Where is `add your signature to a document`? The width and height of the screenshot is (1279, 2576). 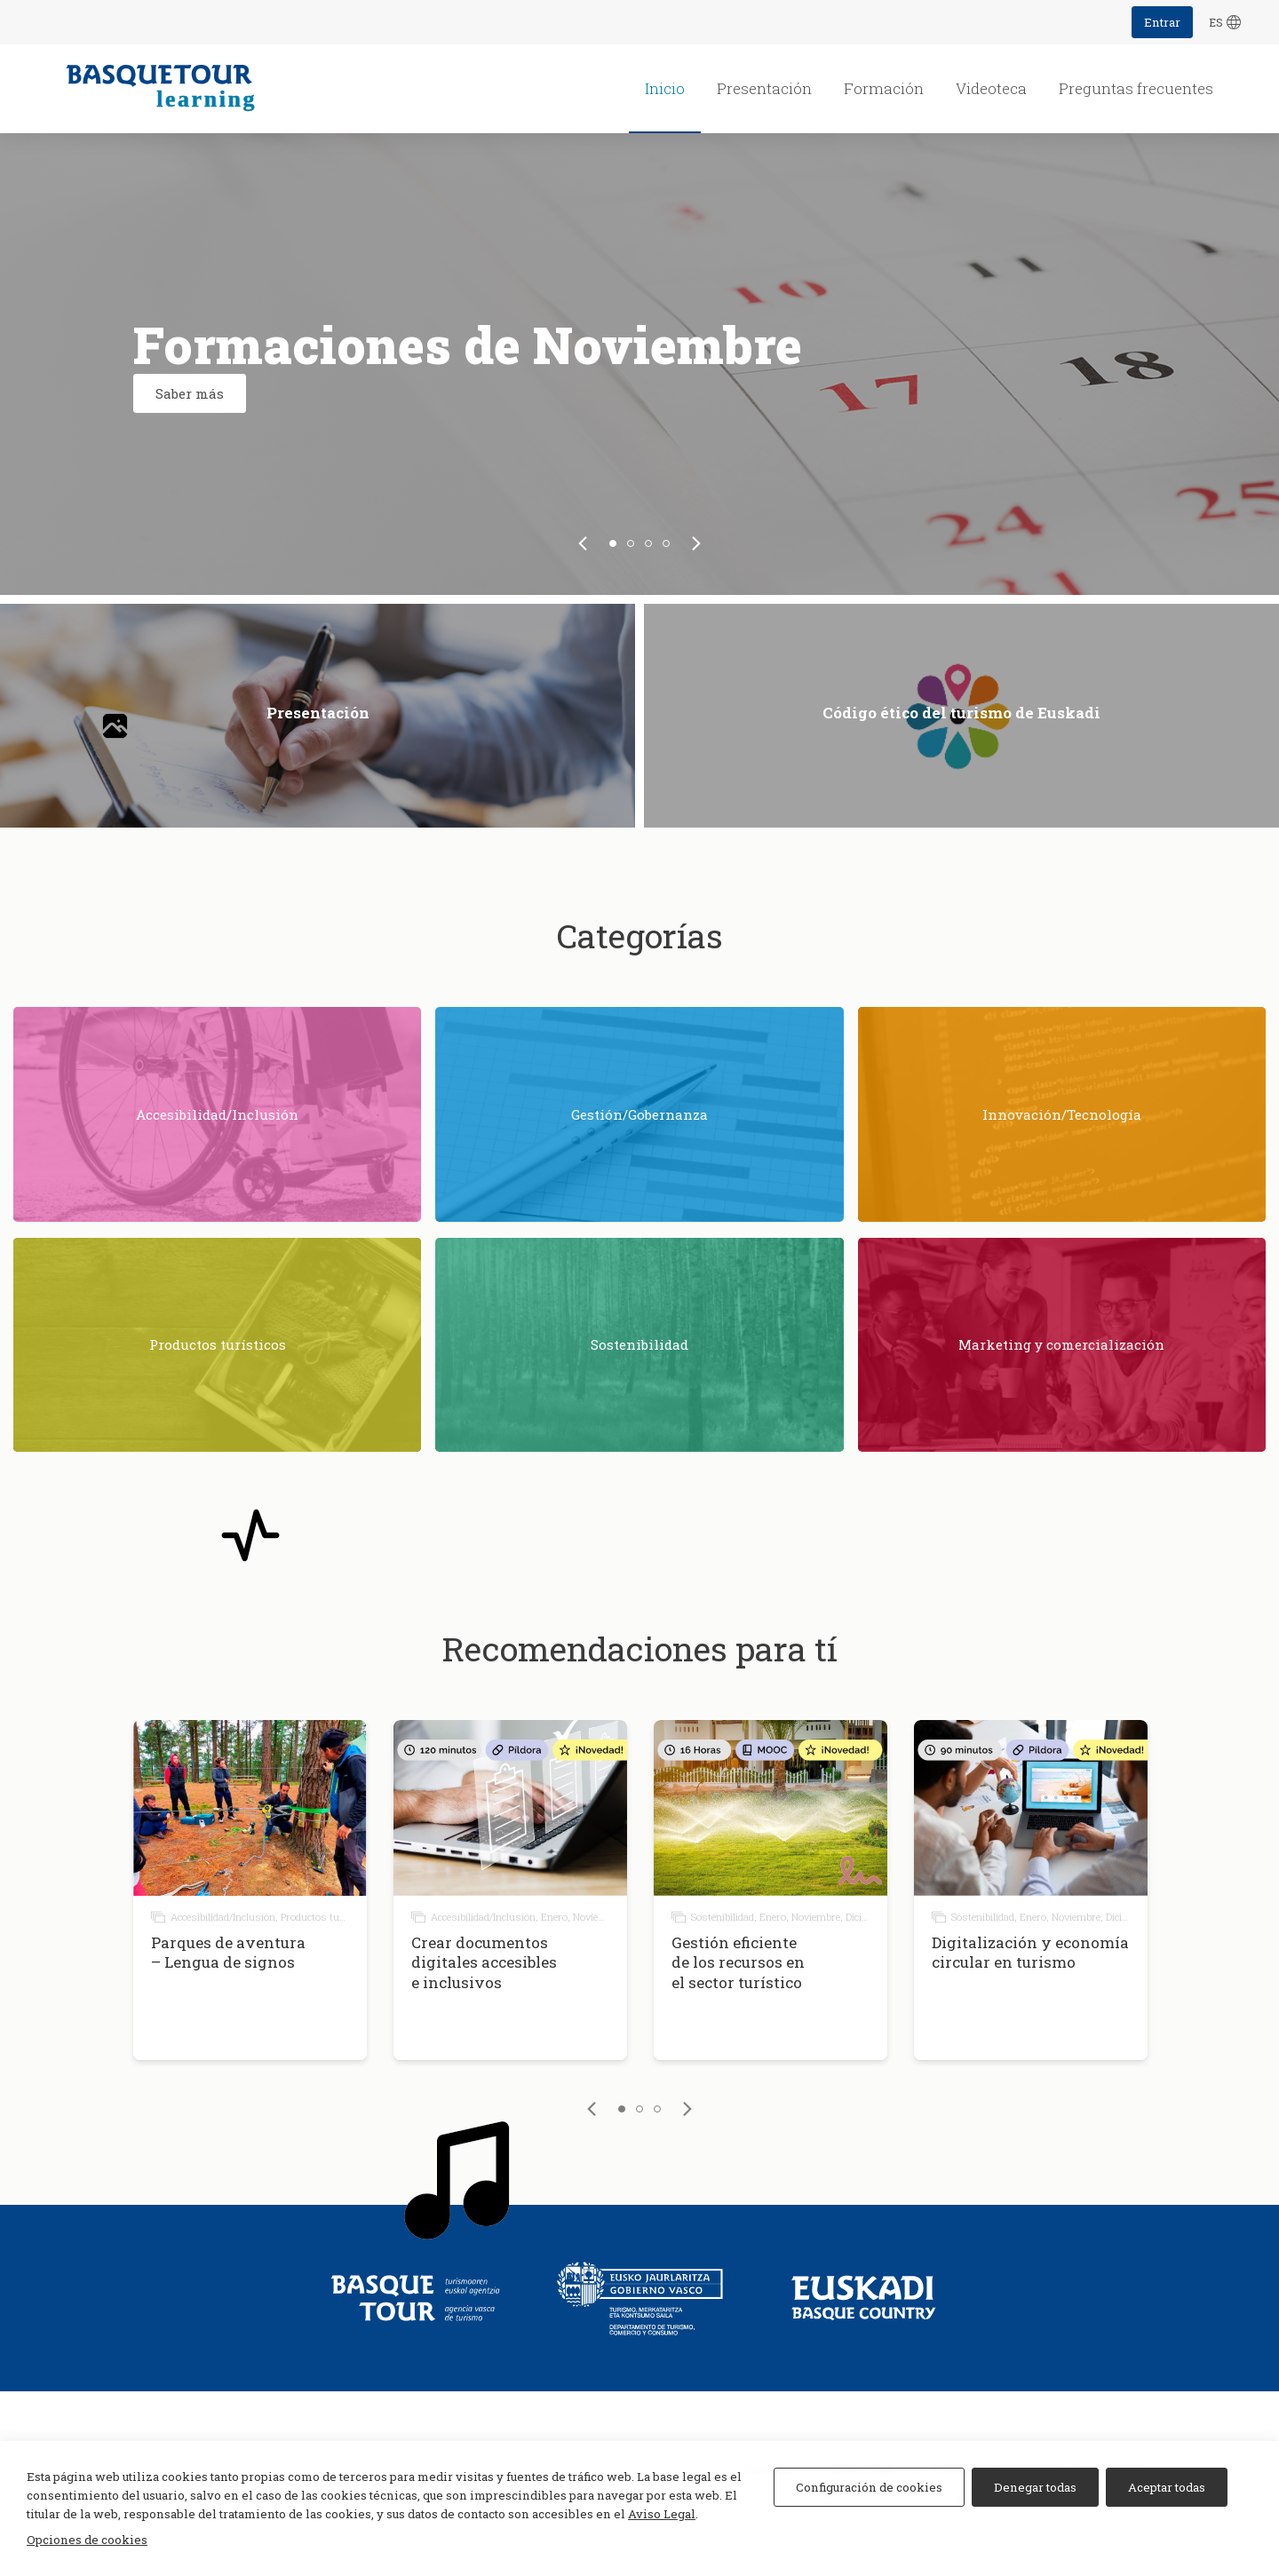 add your signature to a document is located at coordinates (860, 1871).